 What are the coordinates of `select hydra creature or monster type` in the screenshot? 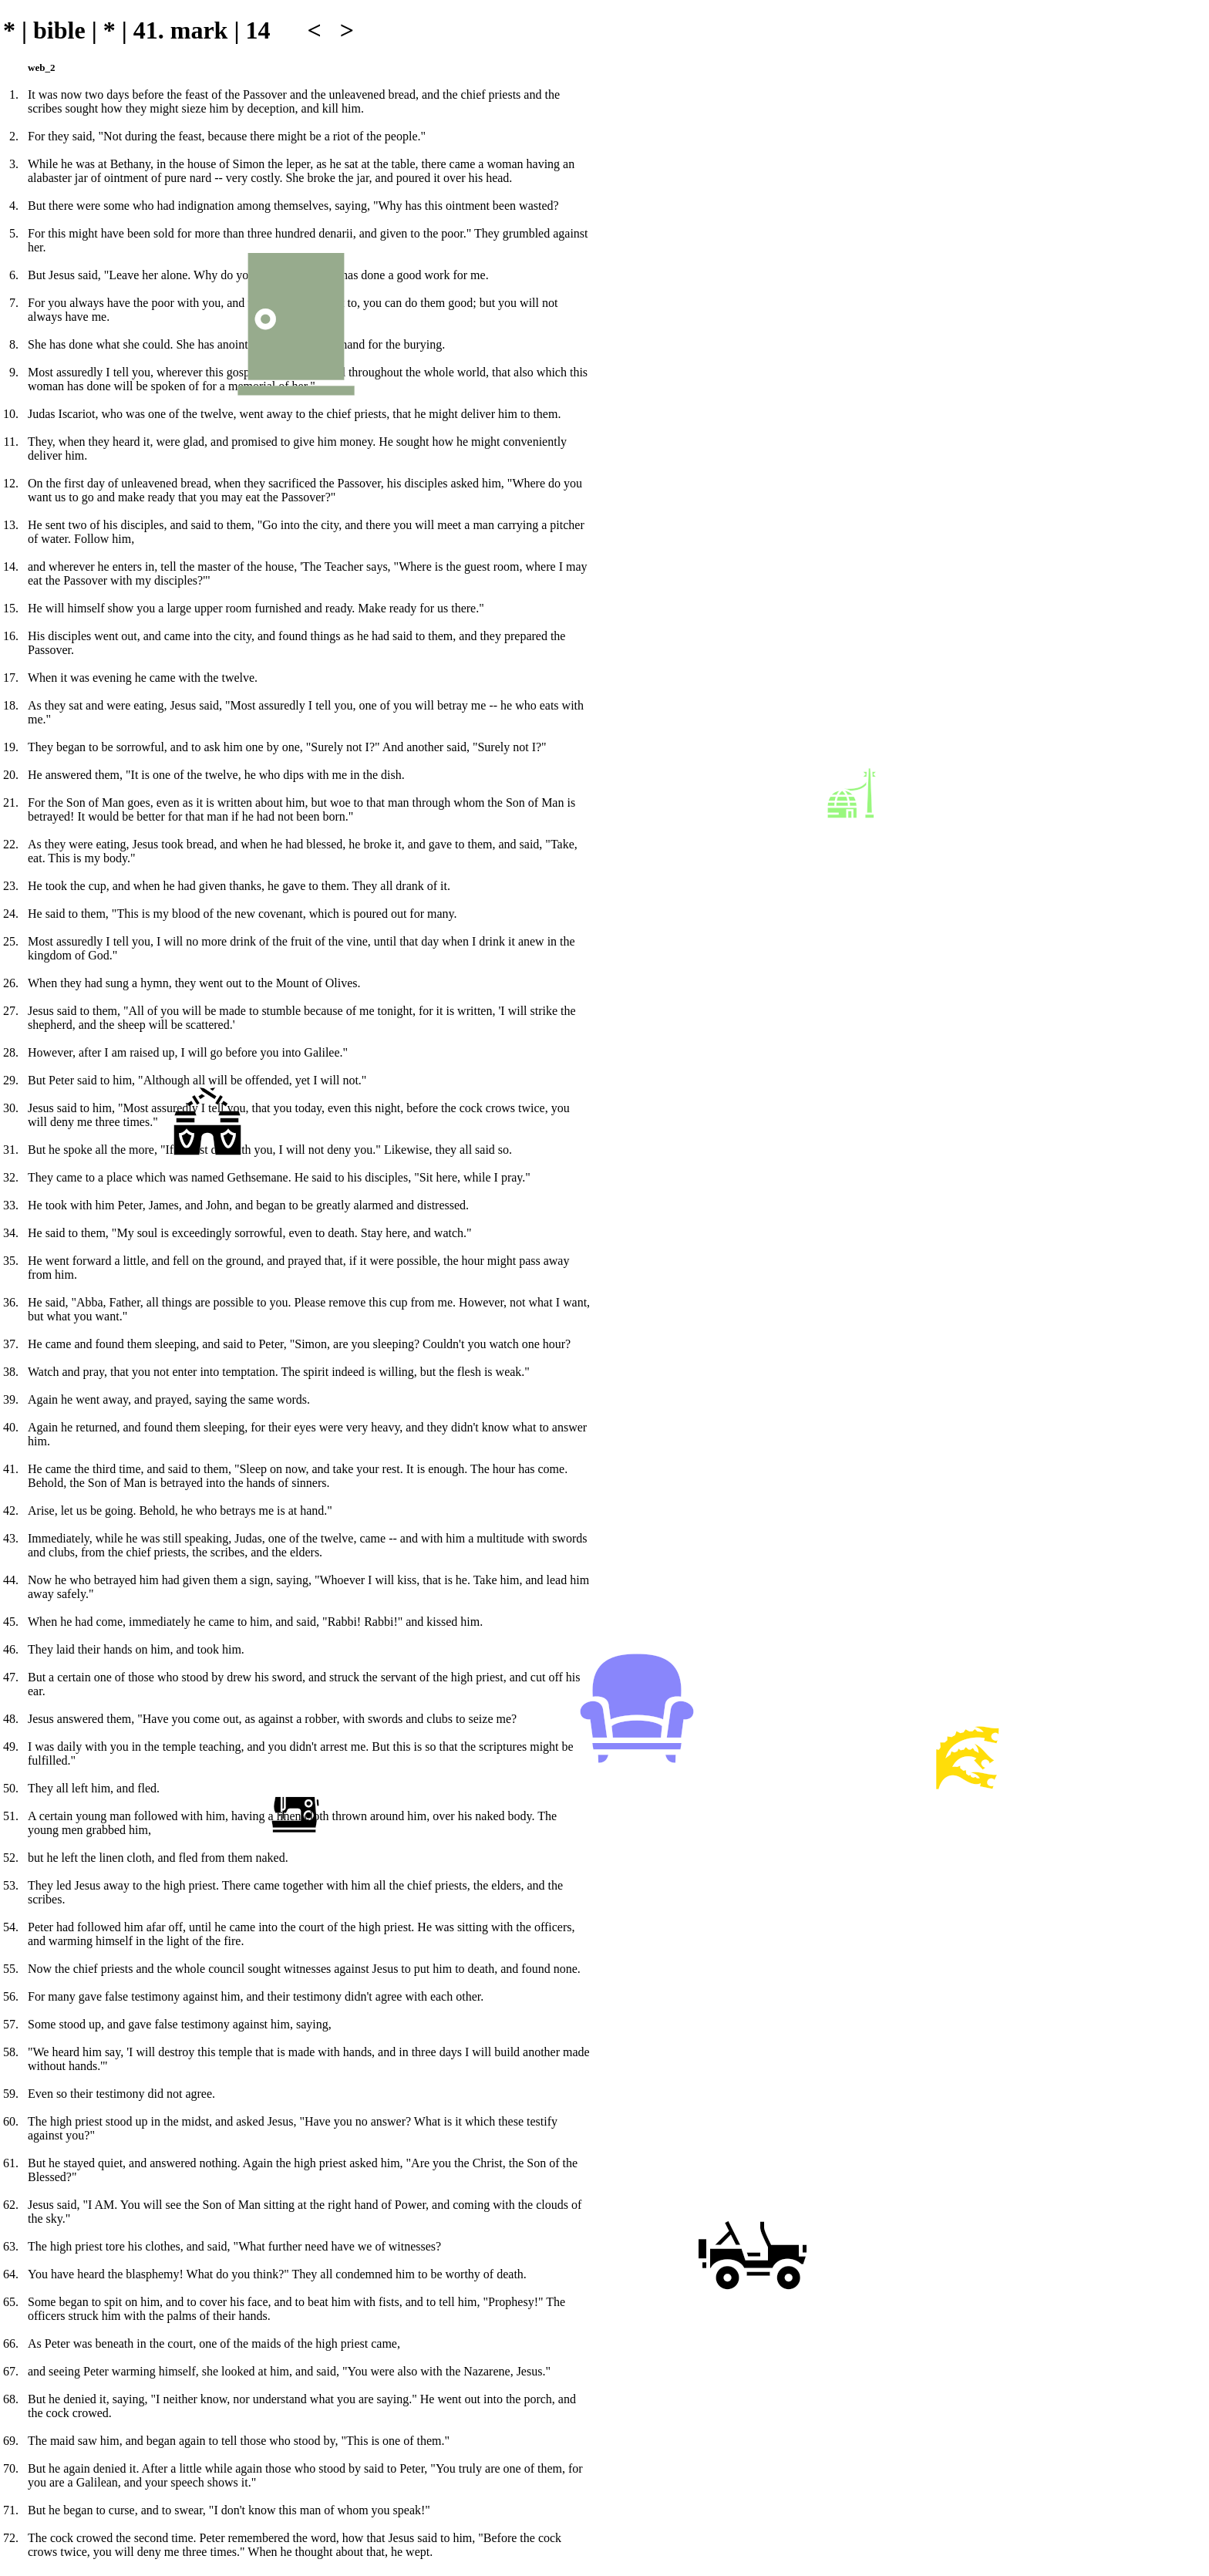 It's located at (968, 1758).